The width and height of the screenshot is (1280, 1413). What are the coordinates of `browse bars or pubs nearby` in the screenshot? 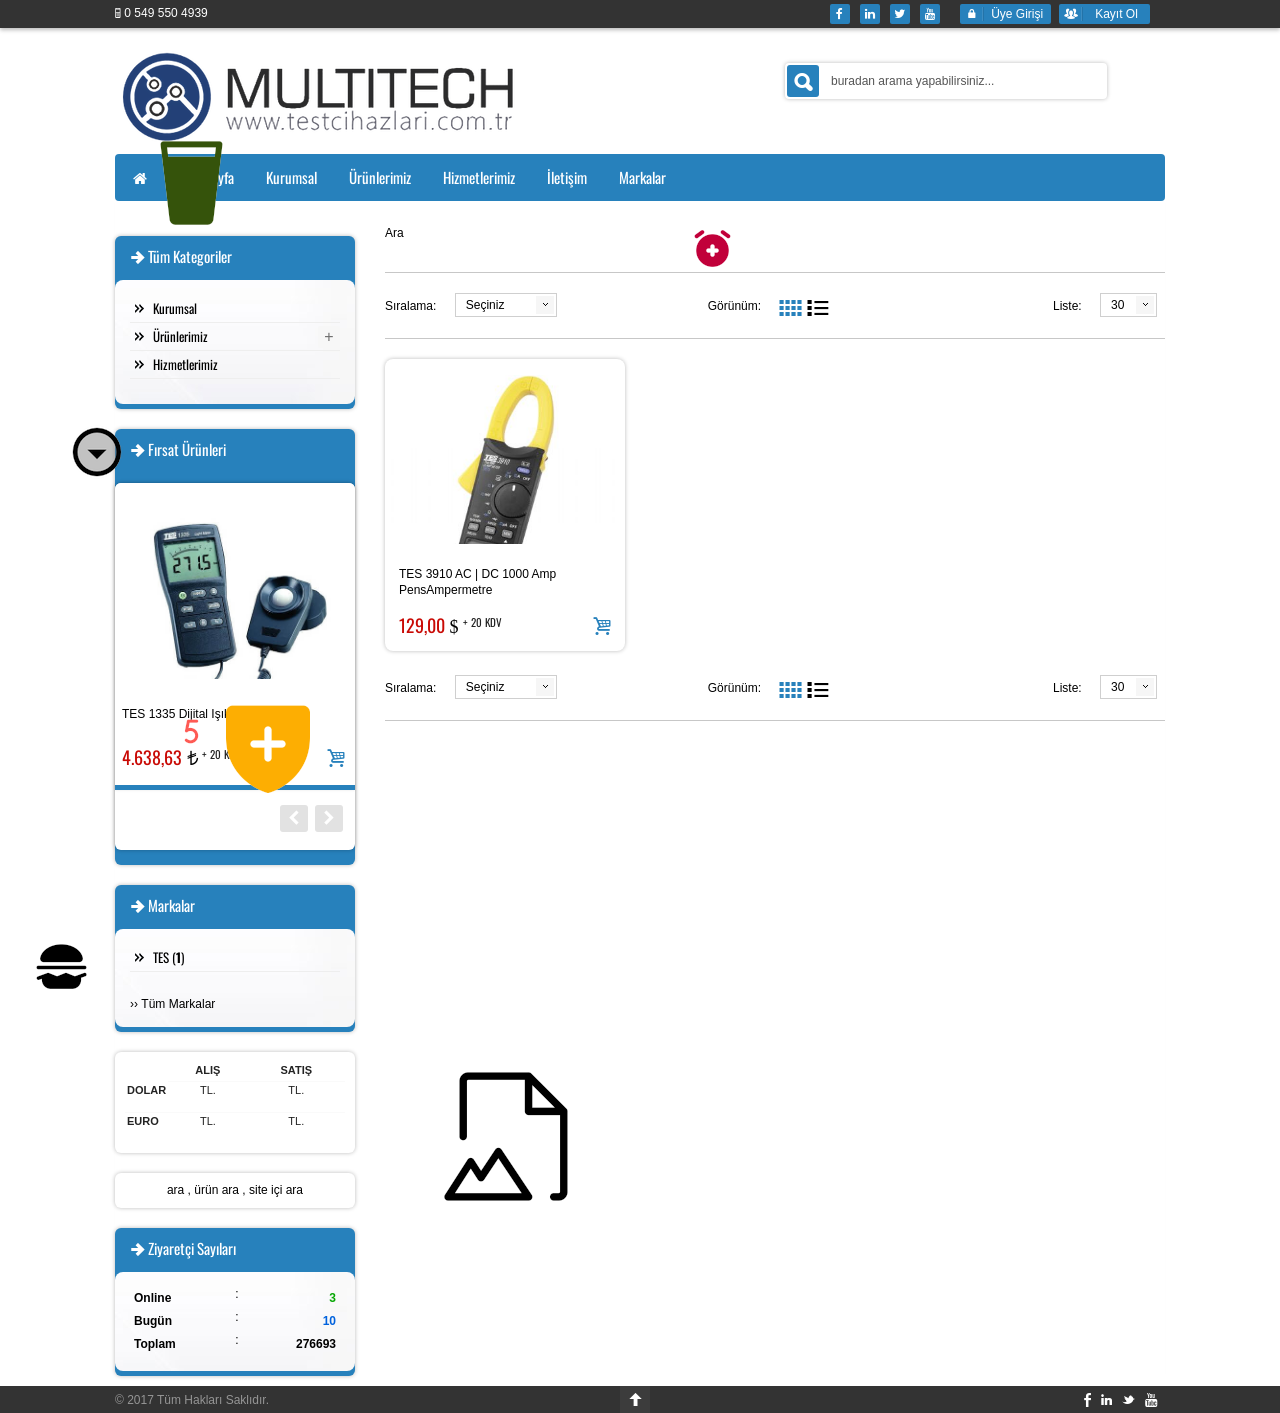 It's located at (191, 181).